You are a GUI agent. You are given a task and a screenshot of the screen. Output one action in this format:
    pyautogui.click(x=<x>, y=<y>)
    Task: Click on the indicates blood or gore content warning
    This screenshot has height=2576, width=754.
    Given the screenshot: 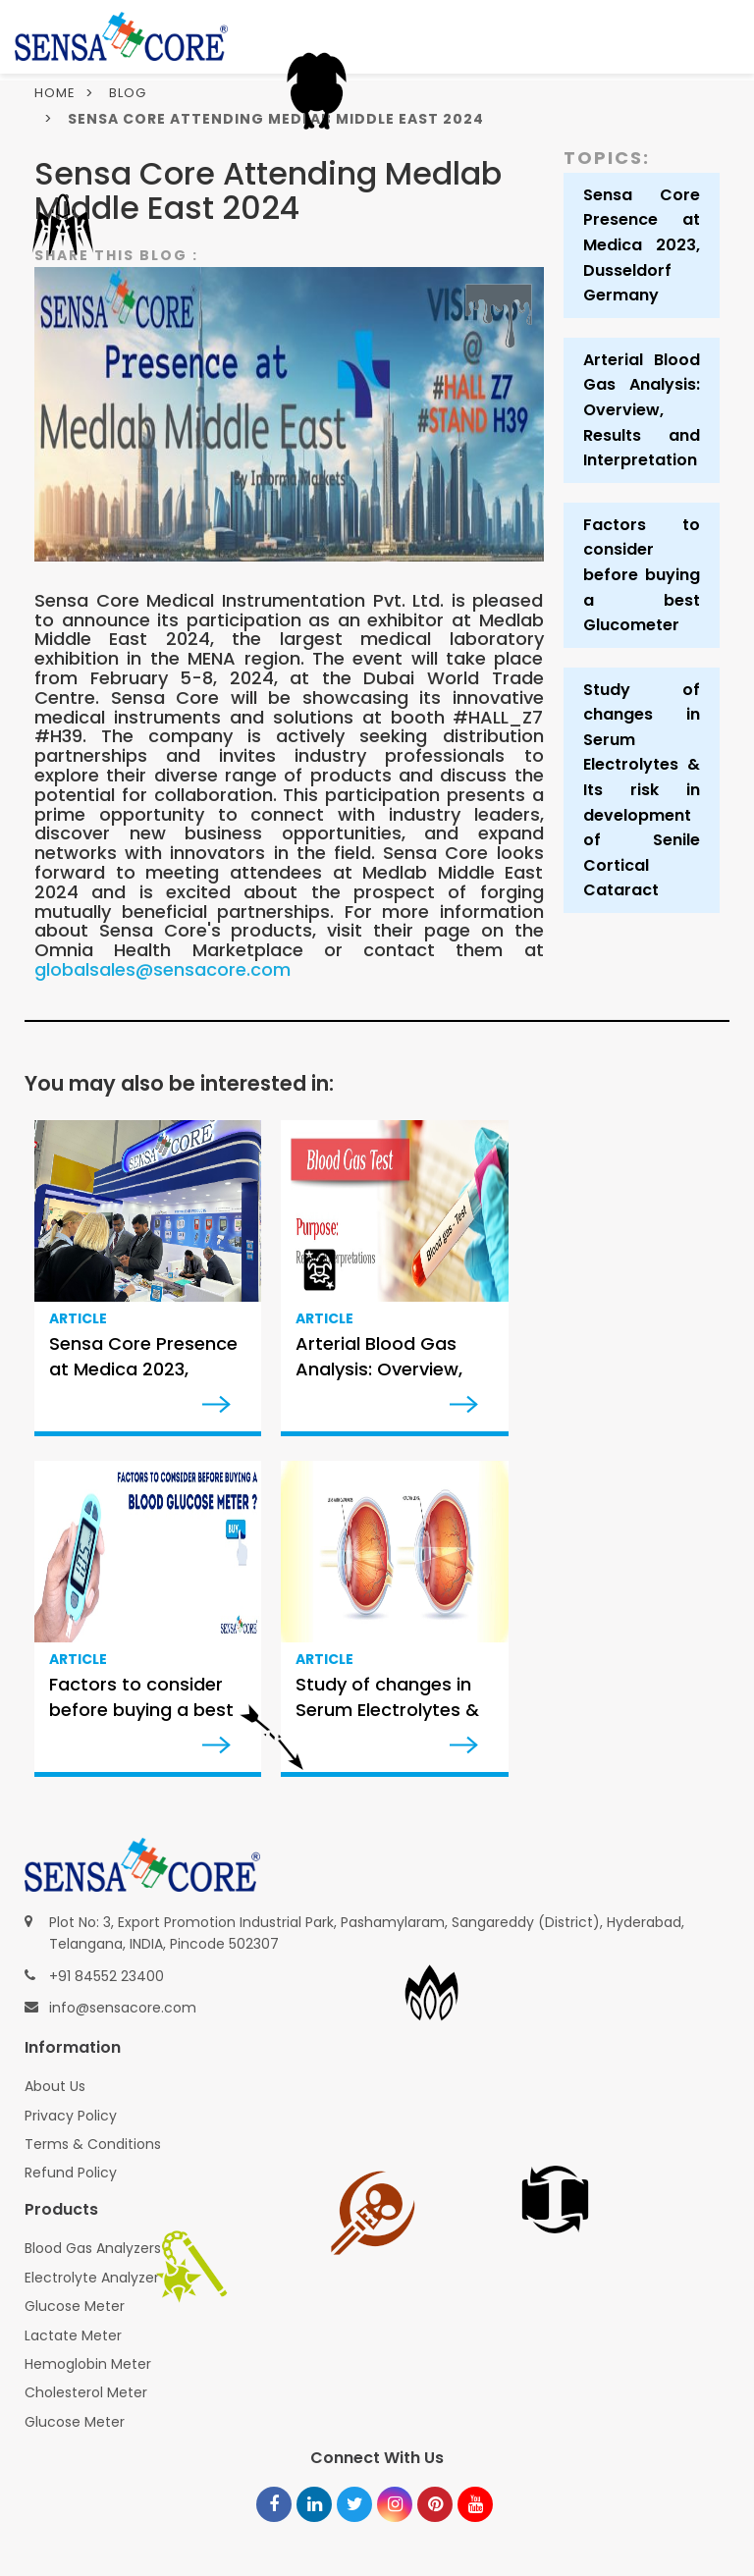 What is the action you would take?
    pyautogui.click(x=499, y=317)
    